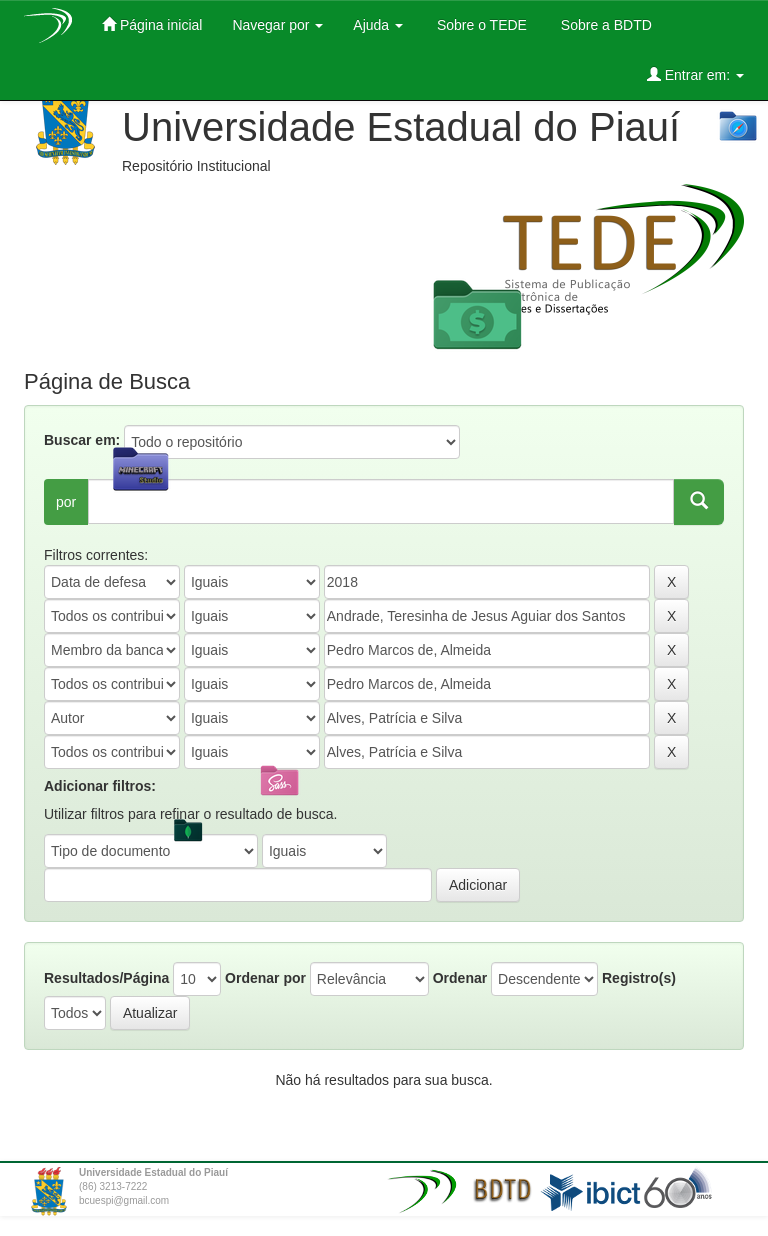  Describe the element at coordinates (140, 470) in the screenshot. I see `open minecraft studio project folder` at that location.